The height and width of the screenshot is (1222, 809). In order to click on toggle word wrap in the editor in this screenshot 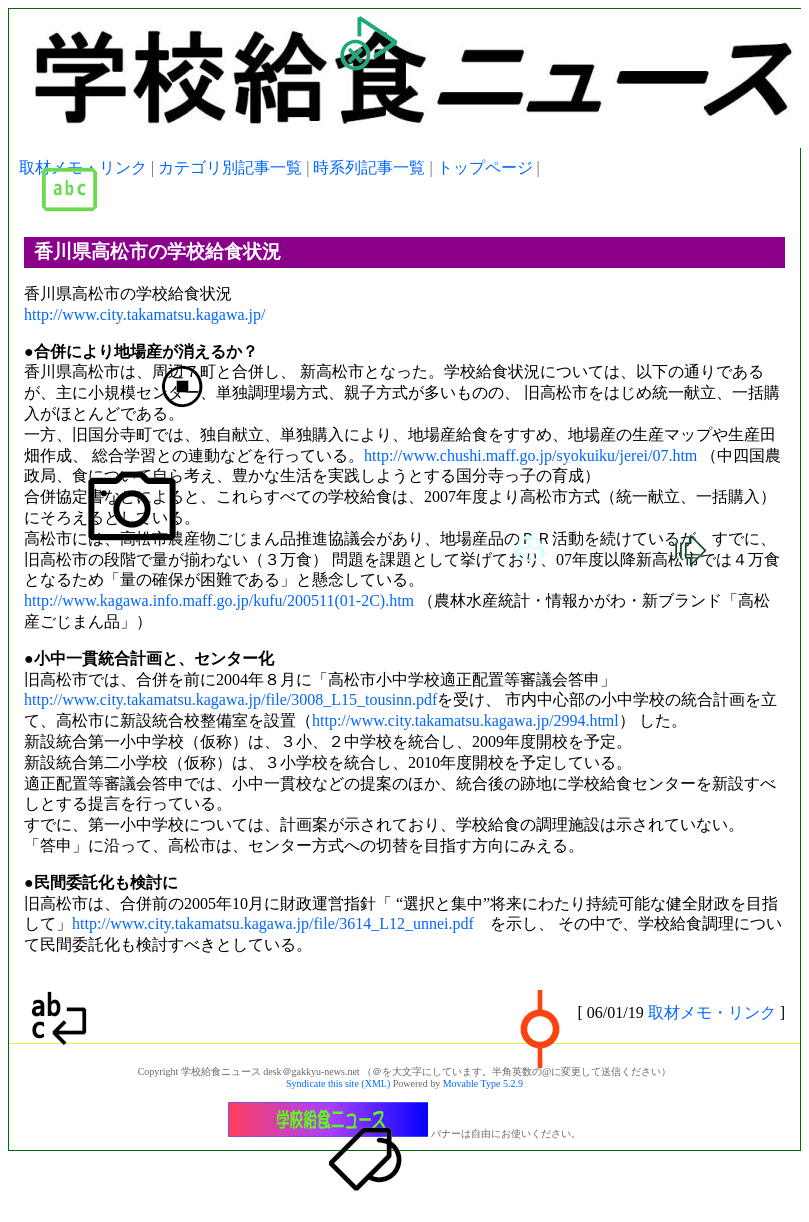, I will do `click(59, 1019)`.